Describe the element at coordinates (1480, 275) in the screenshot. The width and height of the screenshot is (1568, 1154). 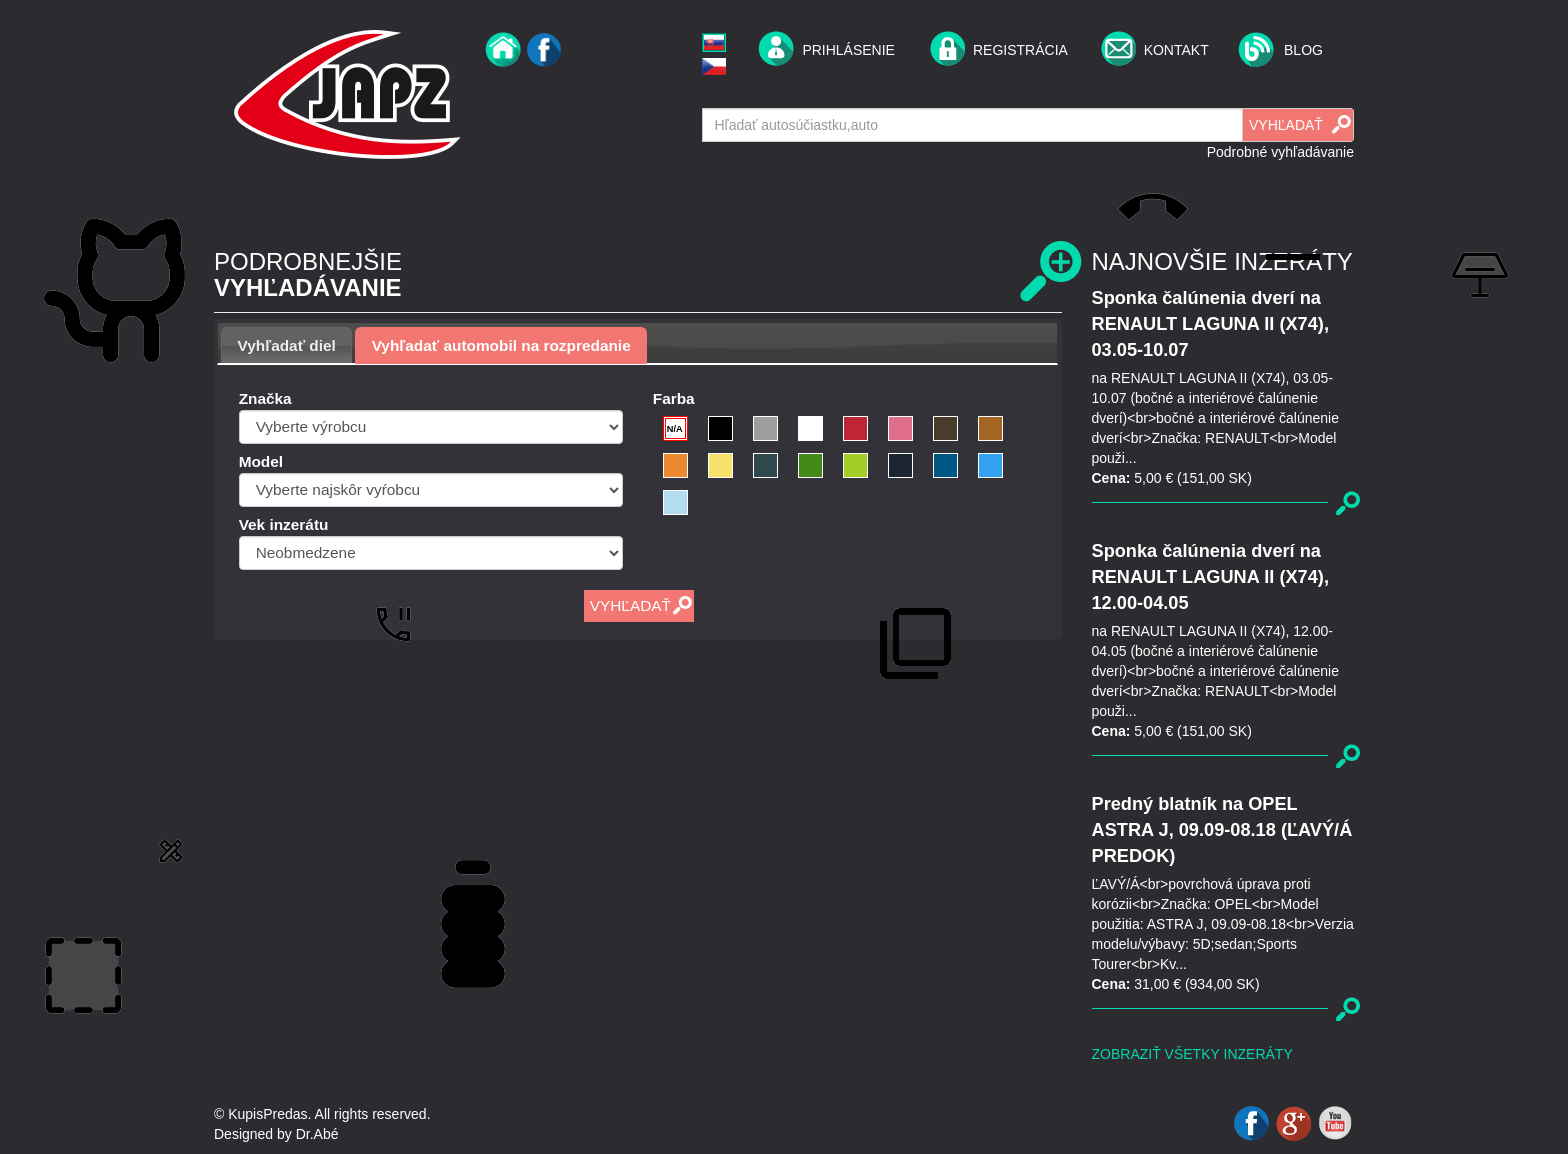
I see `access presentation or speaker mode` at that location.